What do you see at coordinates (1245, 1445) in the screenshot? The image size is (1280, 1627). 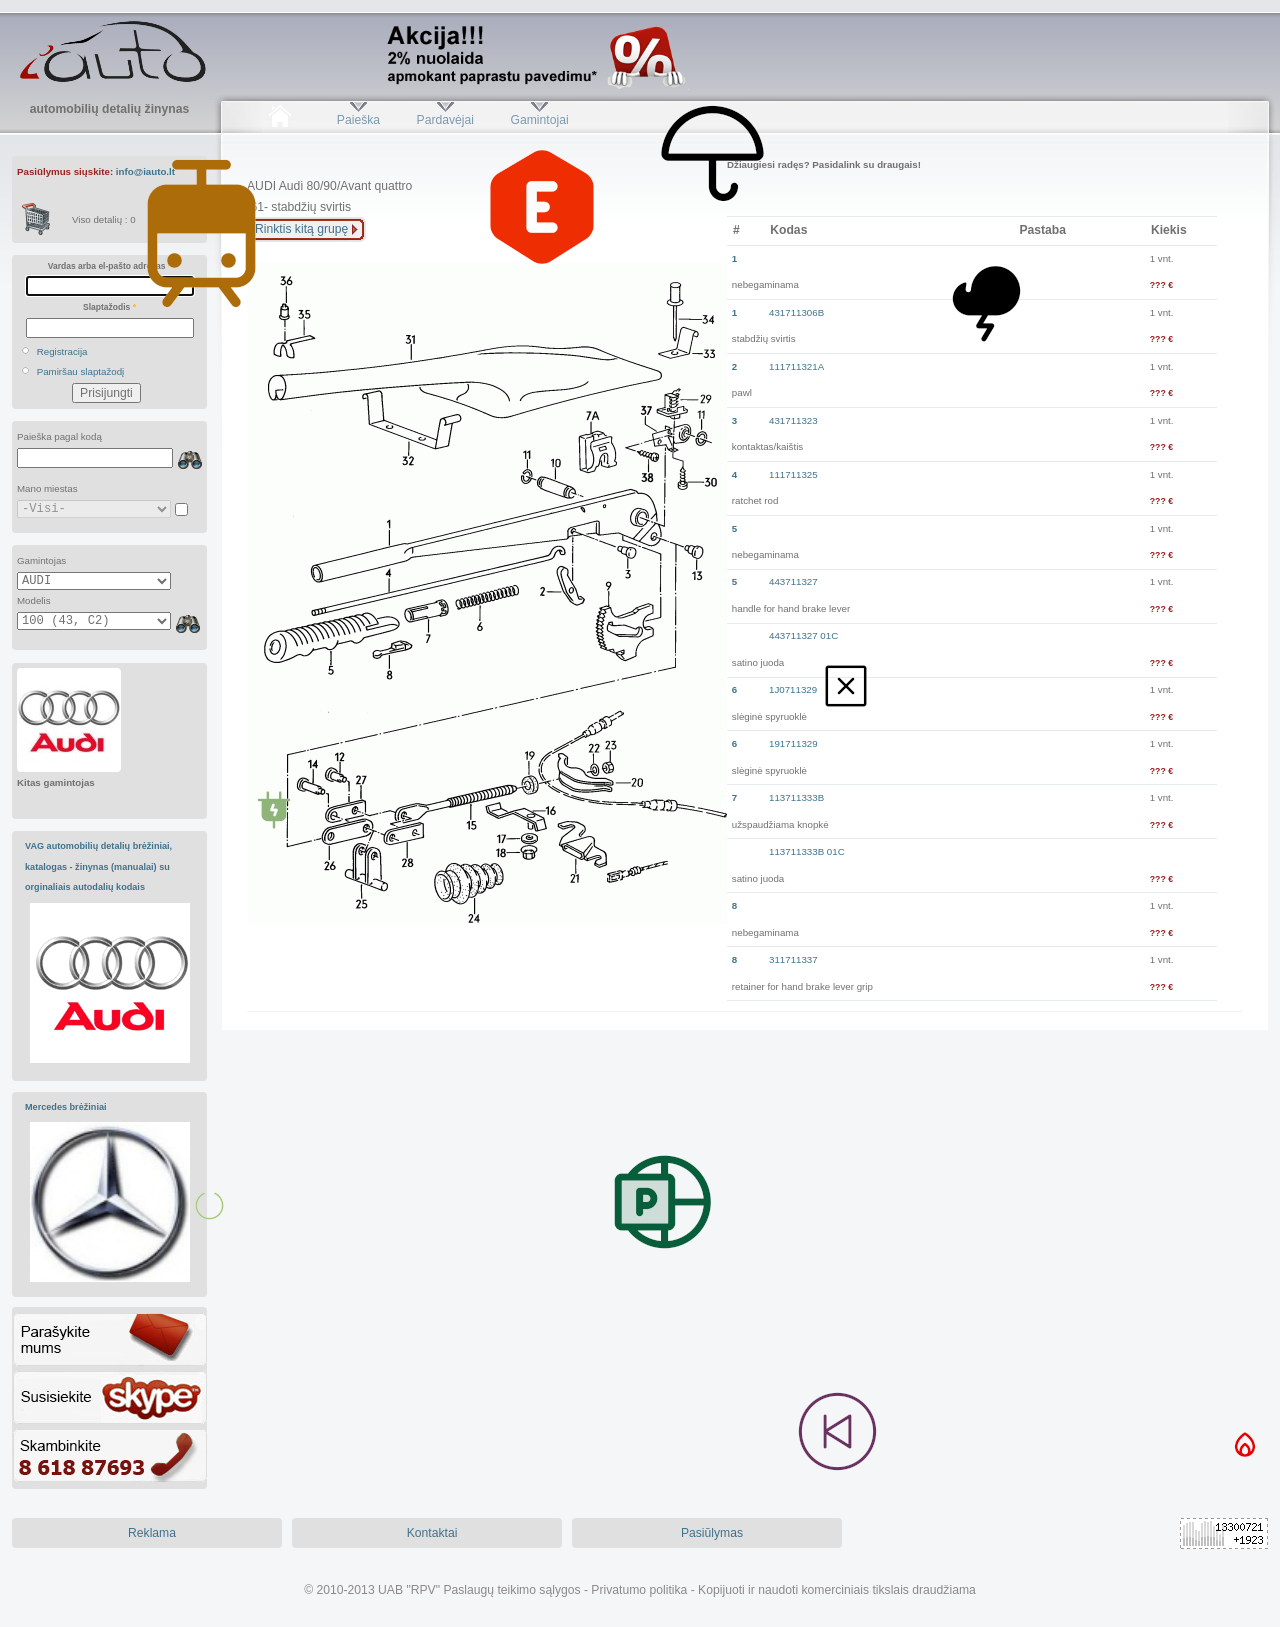 I see `view trending or hot content` at bounding box center [1245, 1445].